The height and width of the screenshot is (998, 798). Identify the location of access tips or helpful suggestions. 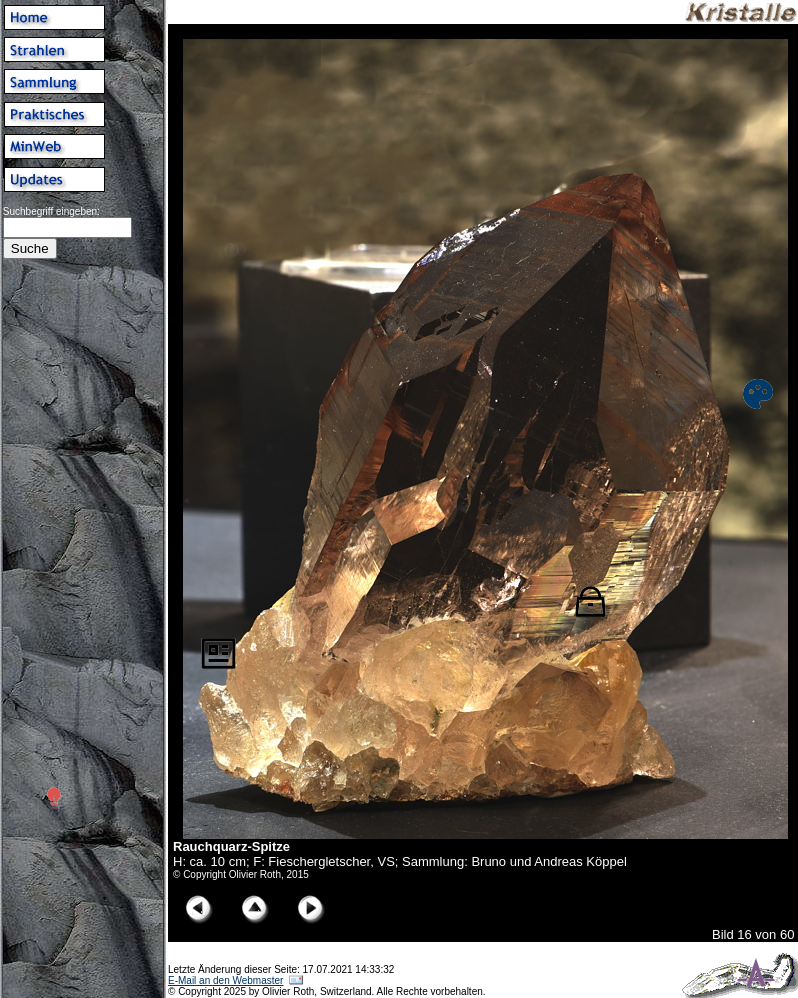
(54, 796).